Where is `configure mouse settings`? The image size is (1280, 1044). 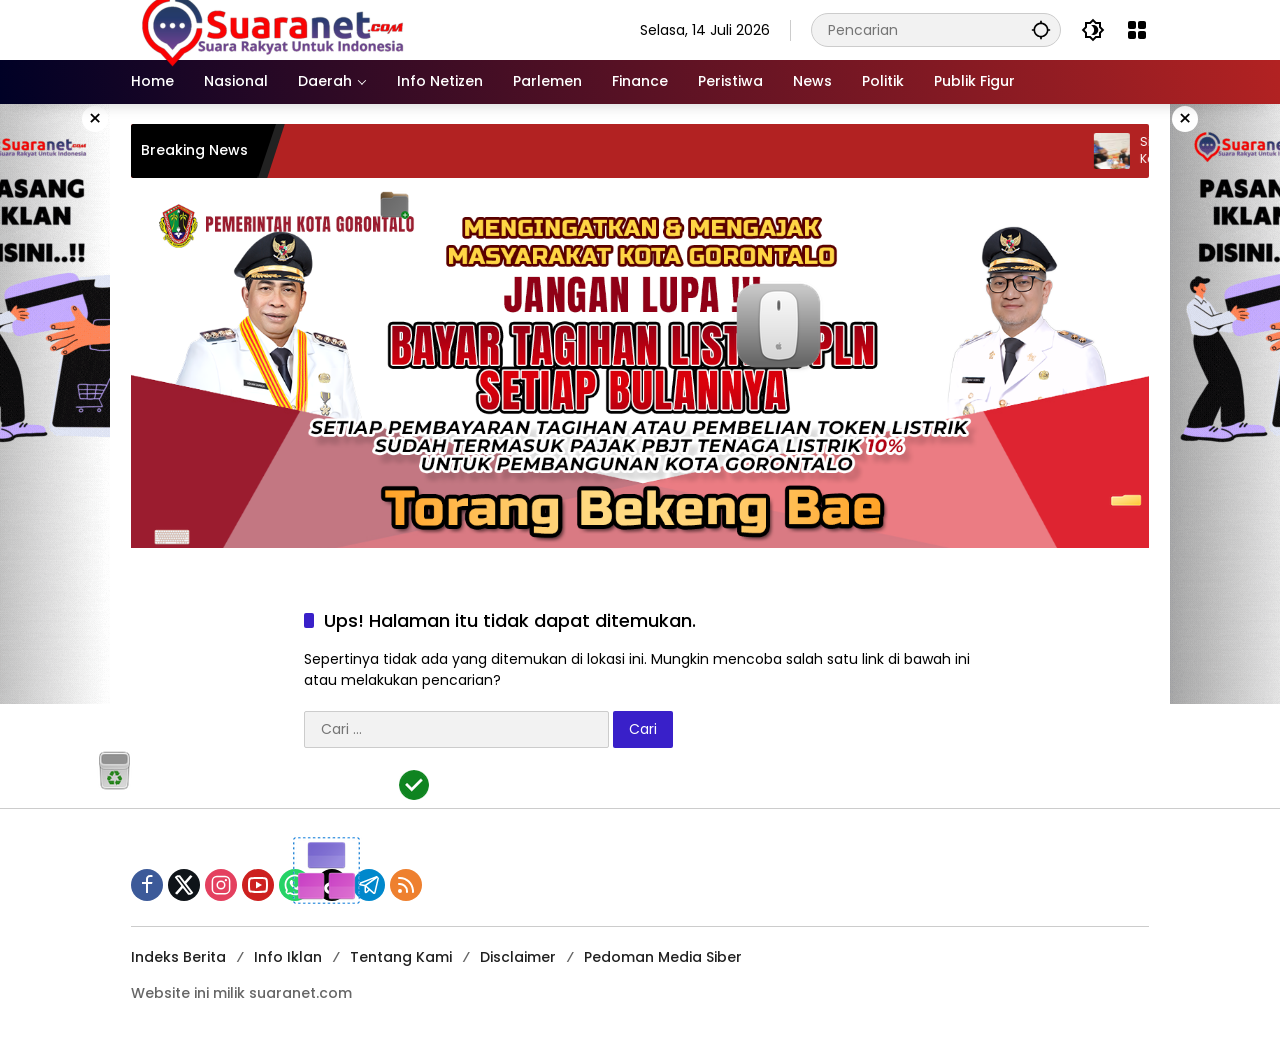
configure mouse settings is located at coordinates (778, 325).